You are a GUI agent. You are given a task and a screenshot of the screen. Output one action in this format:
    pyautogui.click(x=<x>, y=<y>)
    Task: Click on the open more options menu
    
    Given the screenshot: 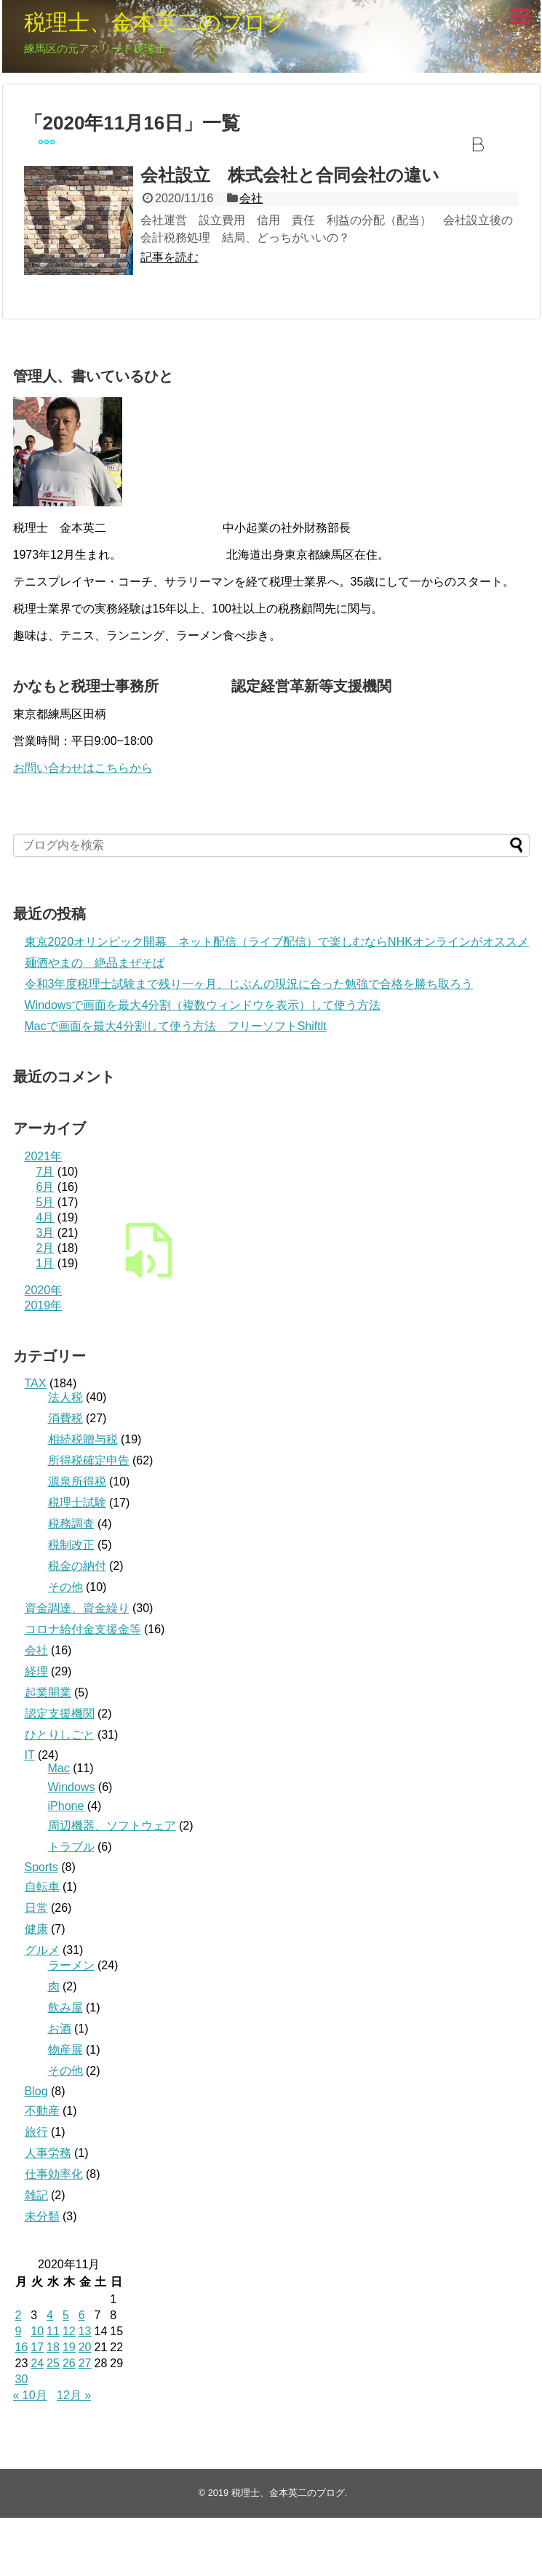 What is the action you would take?
    pyautogui.click(x=47, y=142)
    